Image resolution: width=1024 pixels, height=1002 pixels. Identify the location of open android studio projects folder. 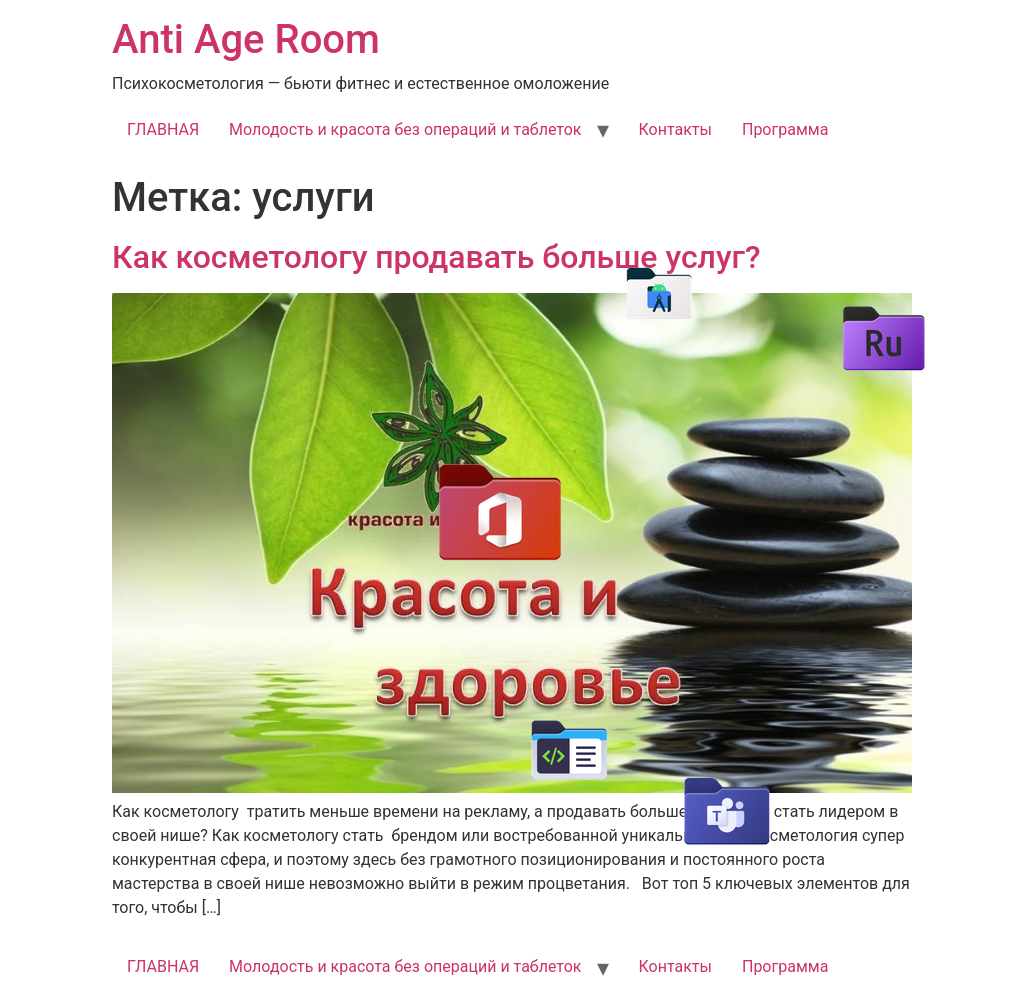
(659, 295).